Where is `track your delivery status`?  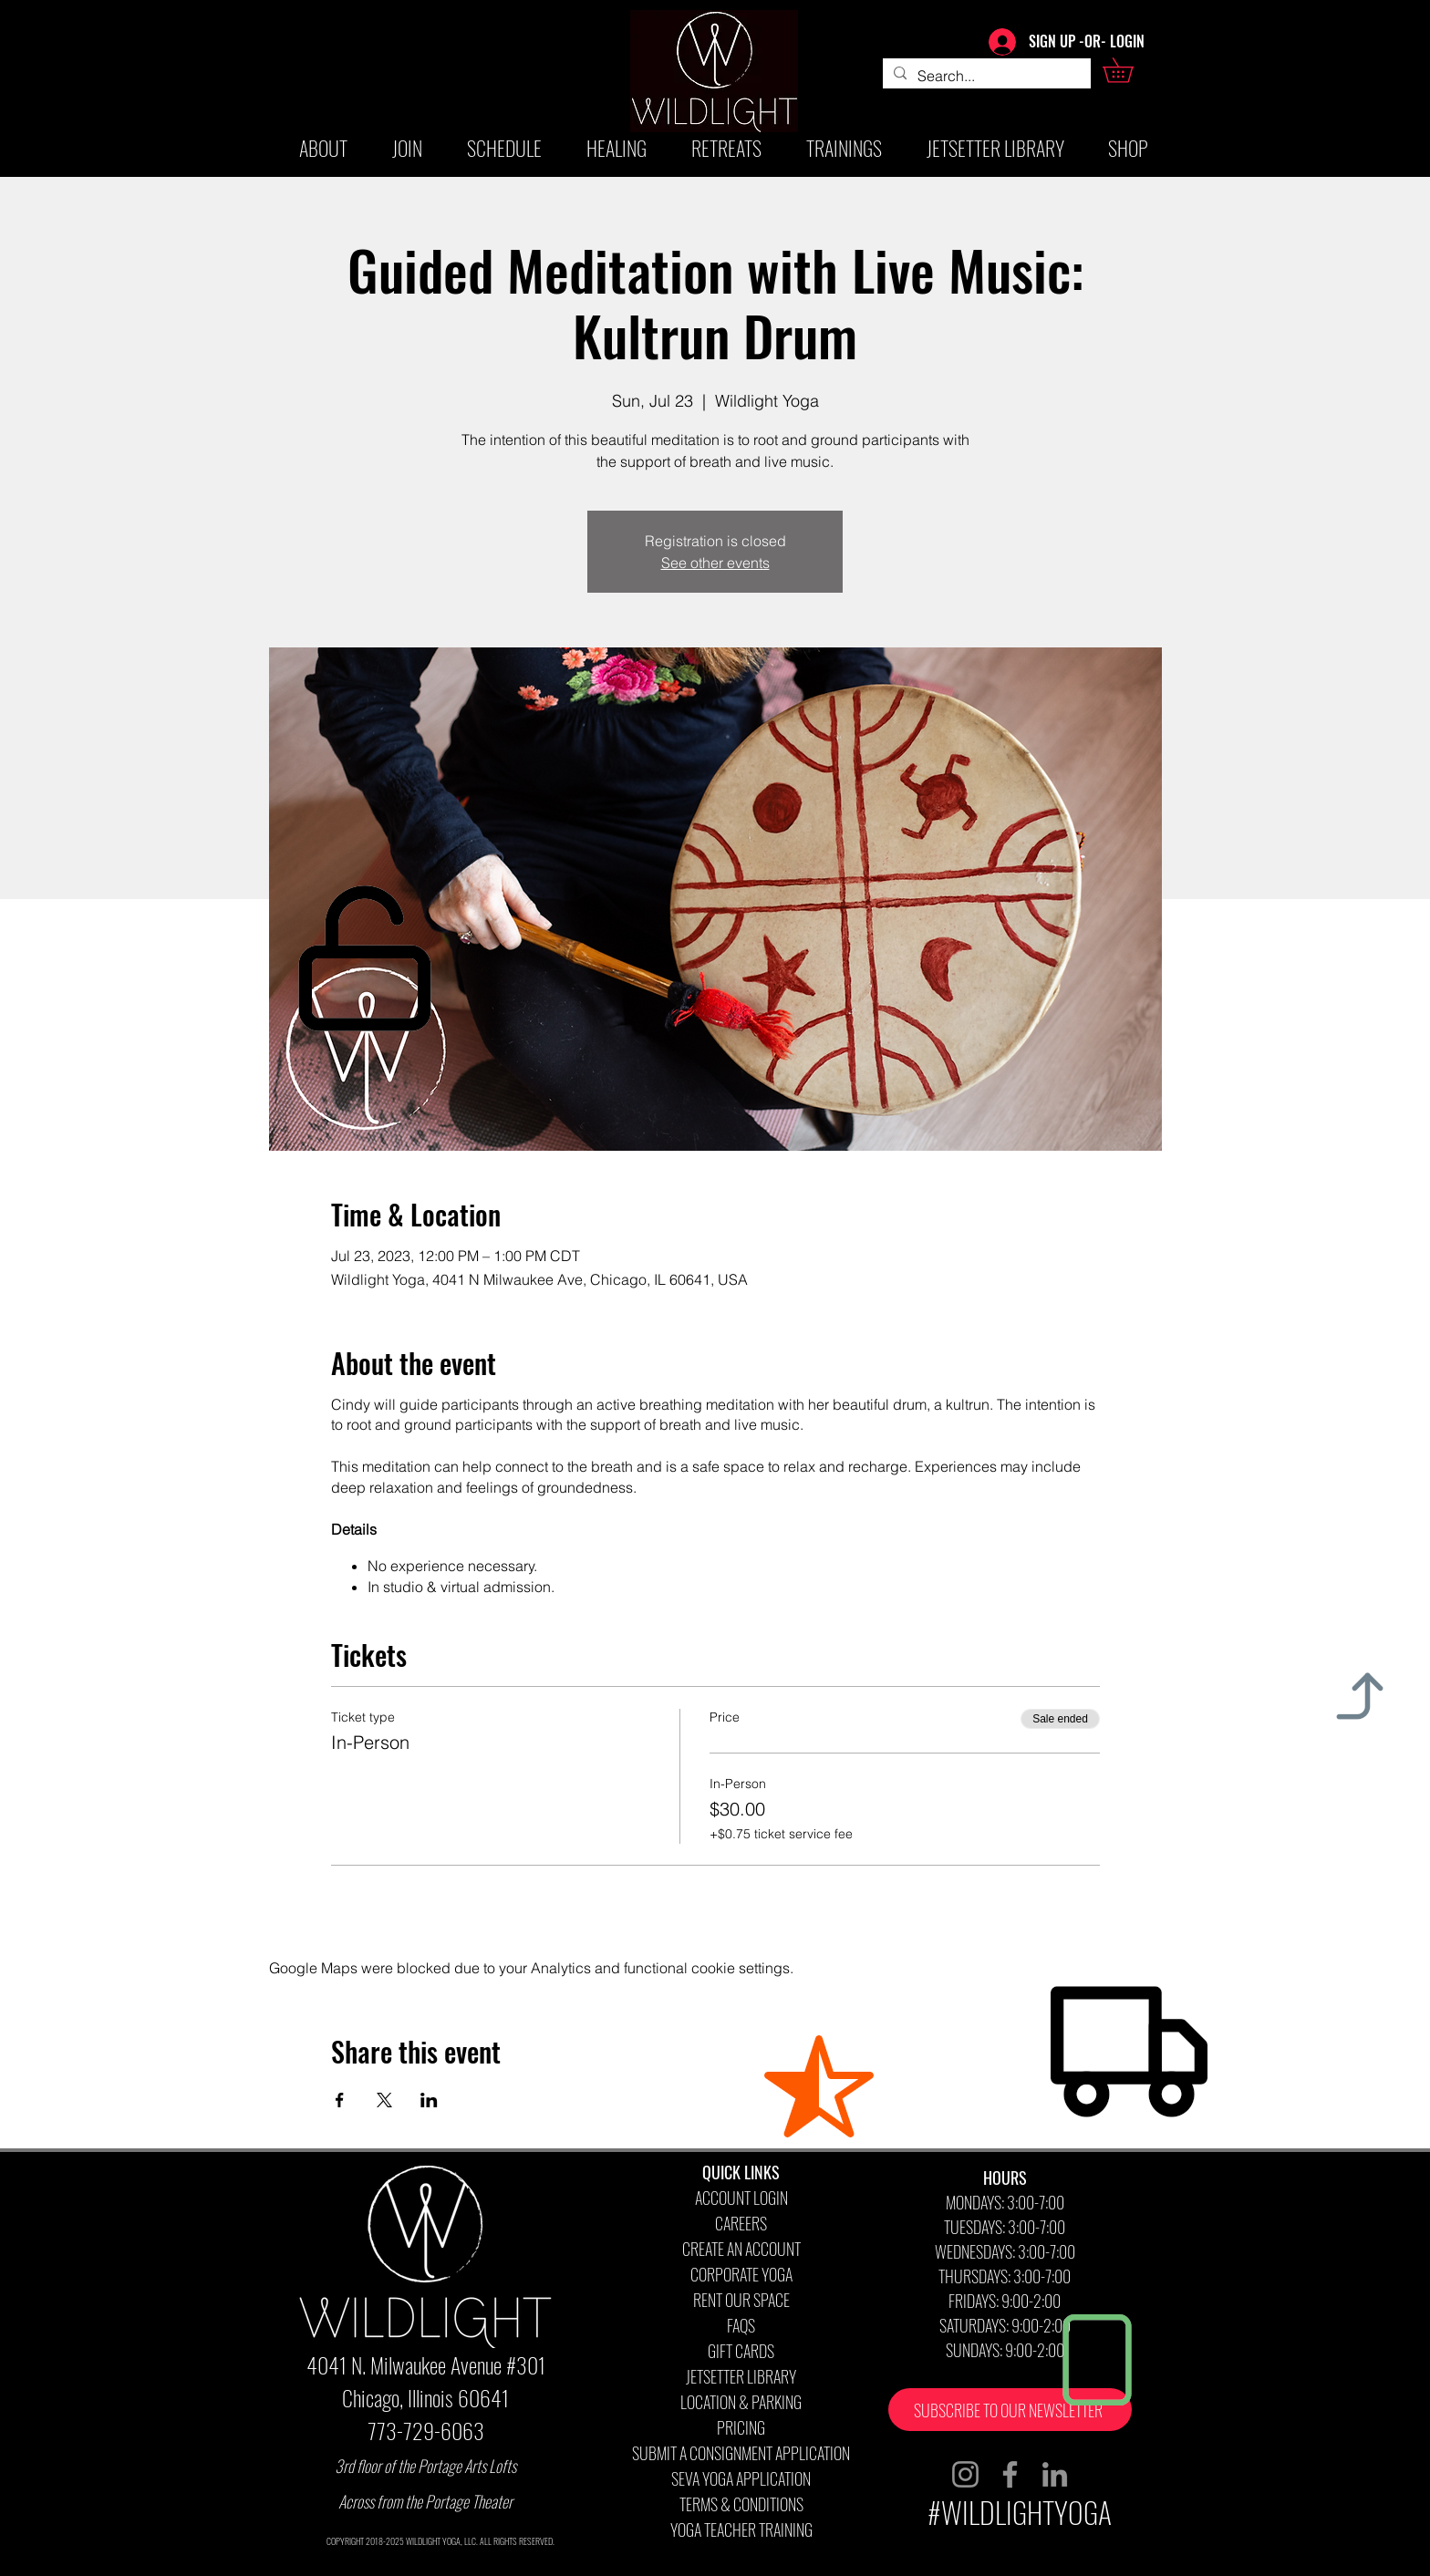
track your delivery status is located at coordinates (1129, 2052).